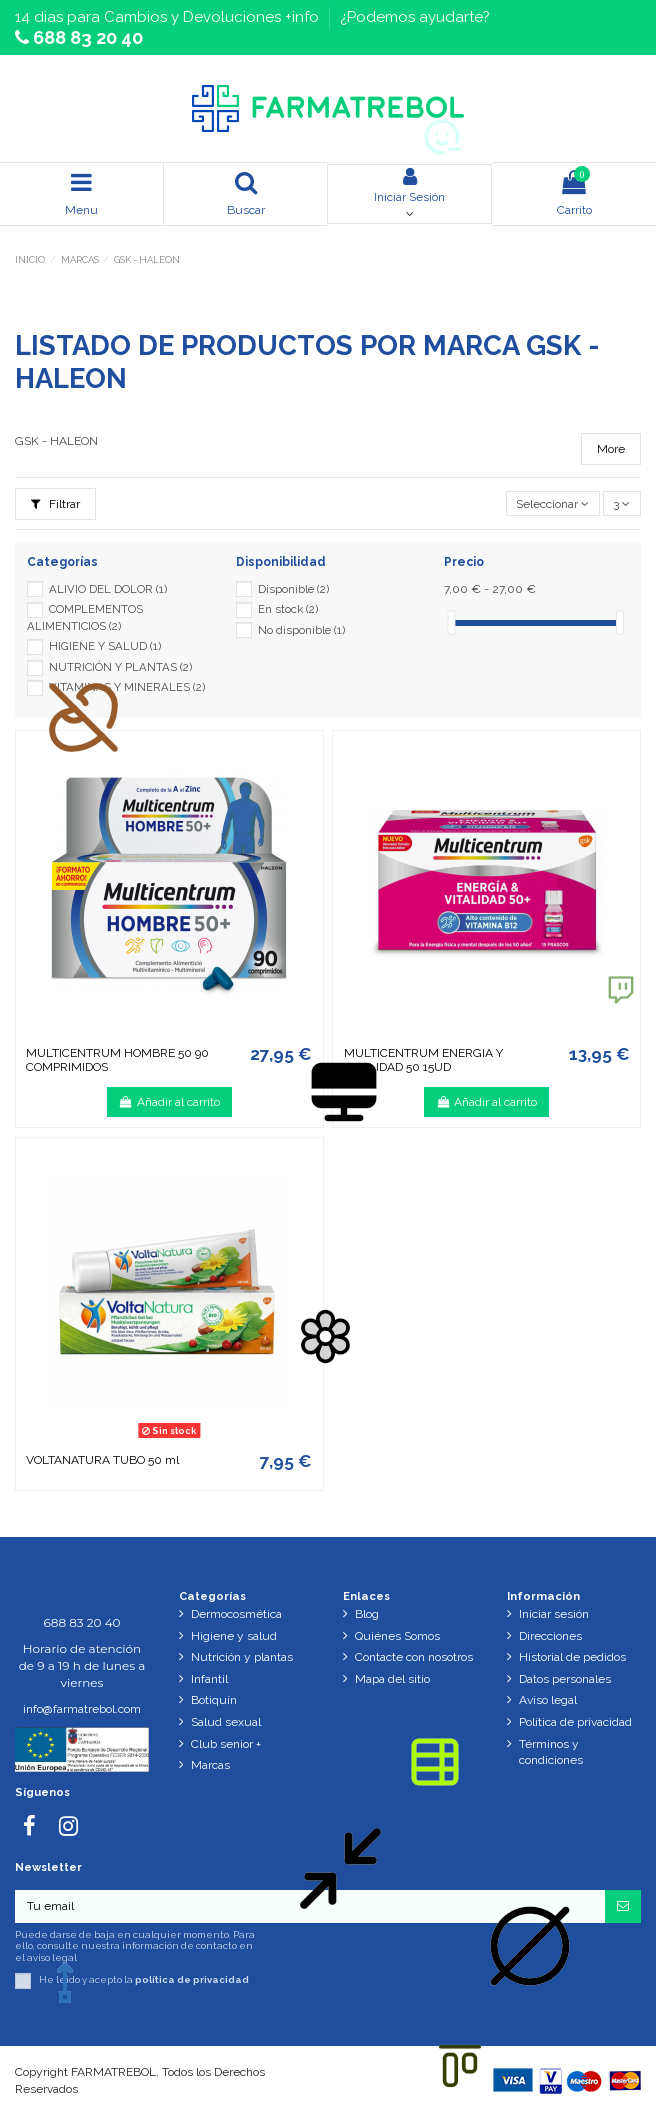 The image size is (656, 2116). Describe the element at coordinates (621, 990) in the screenshot. I see `open Twitch app` at that location.